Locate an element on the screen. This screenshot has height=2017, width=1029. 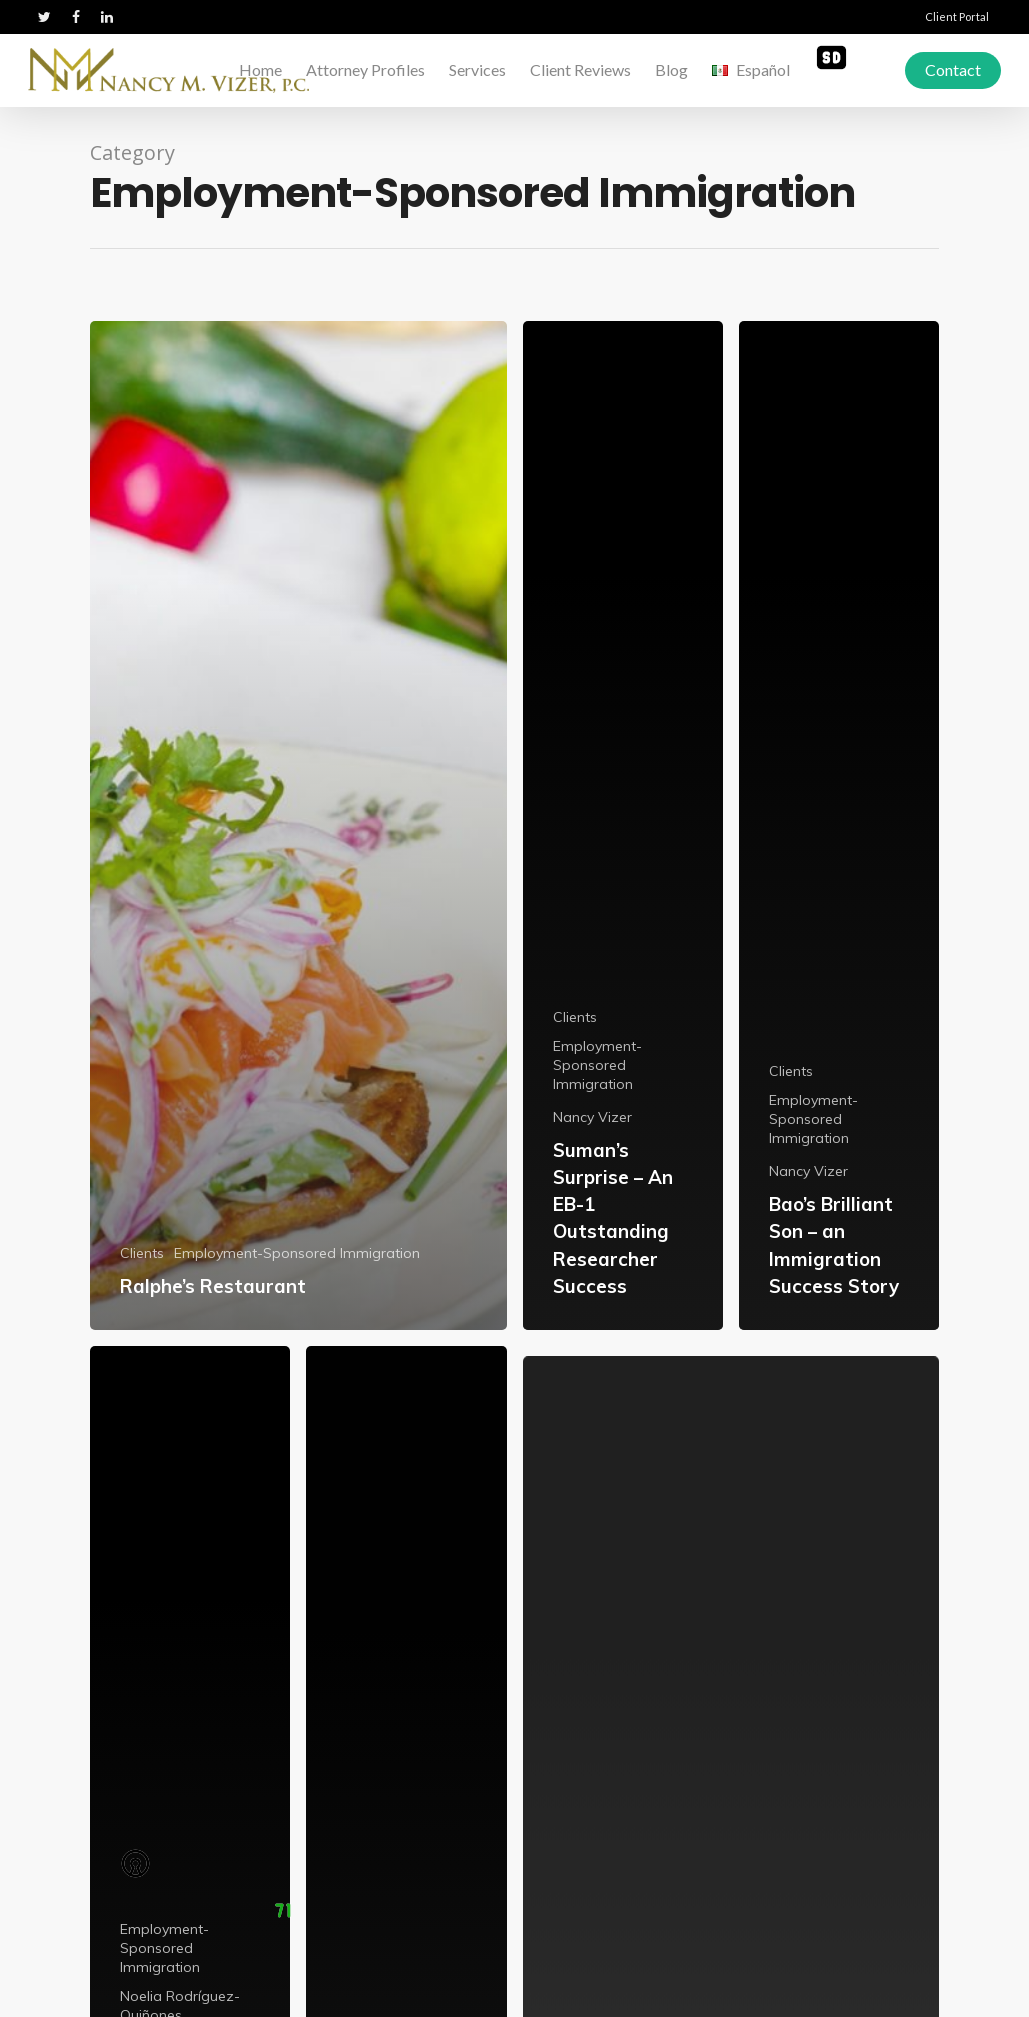
indicates standard definition video quality is located at coordinates (831, 57).